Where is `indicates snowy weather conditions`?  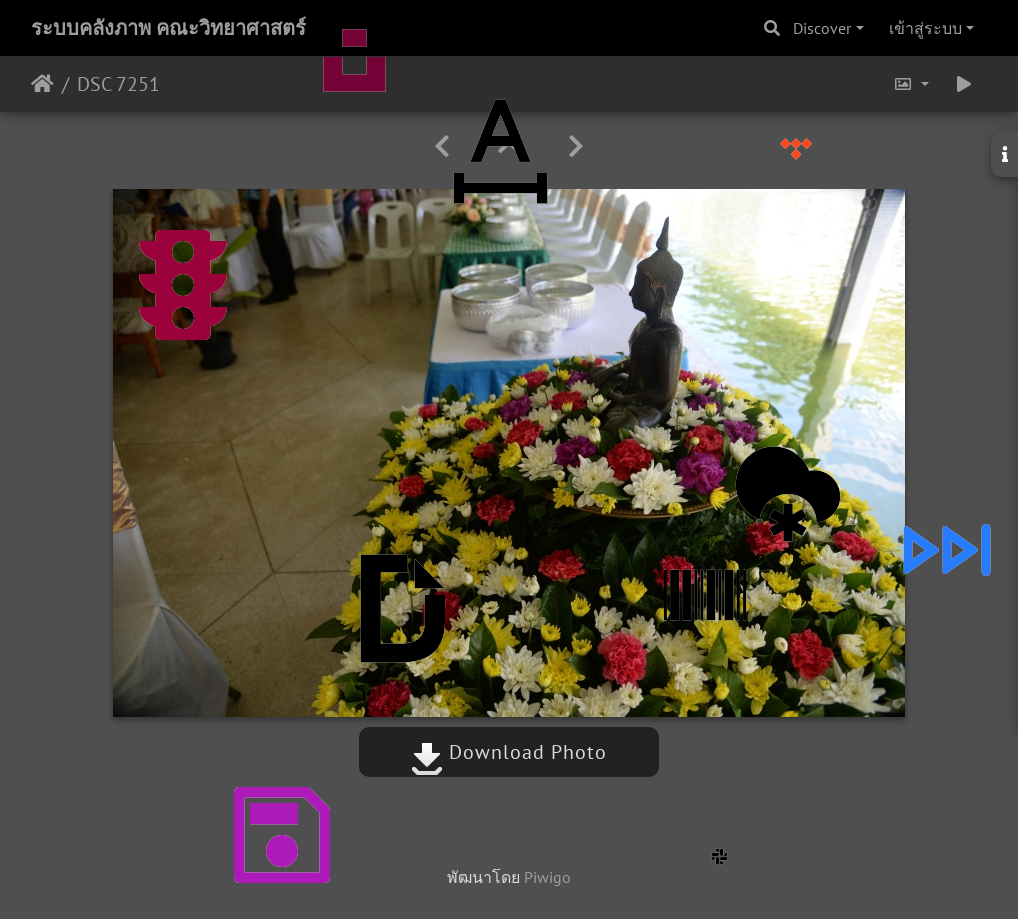
indicates snowy weather conditions is located at coordinates (788, 494).